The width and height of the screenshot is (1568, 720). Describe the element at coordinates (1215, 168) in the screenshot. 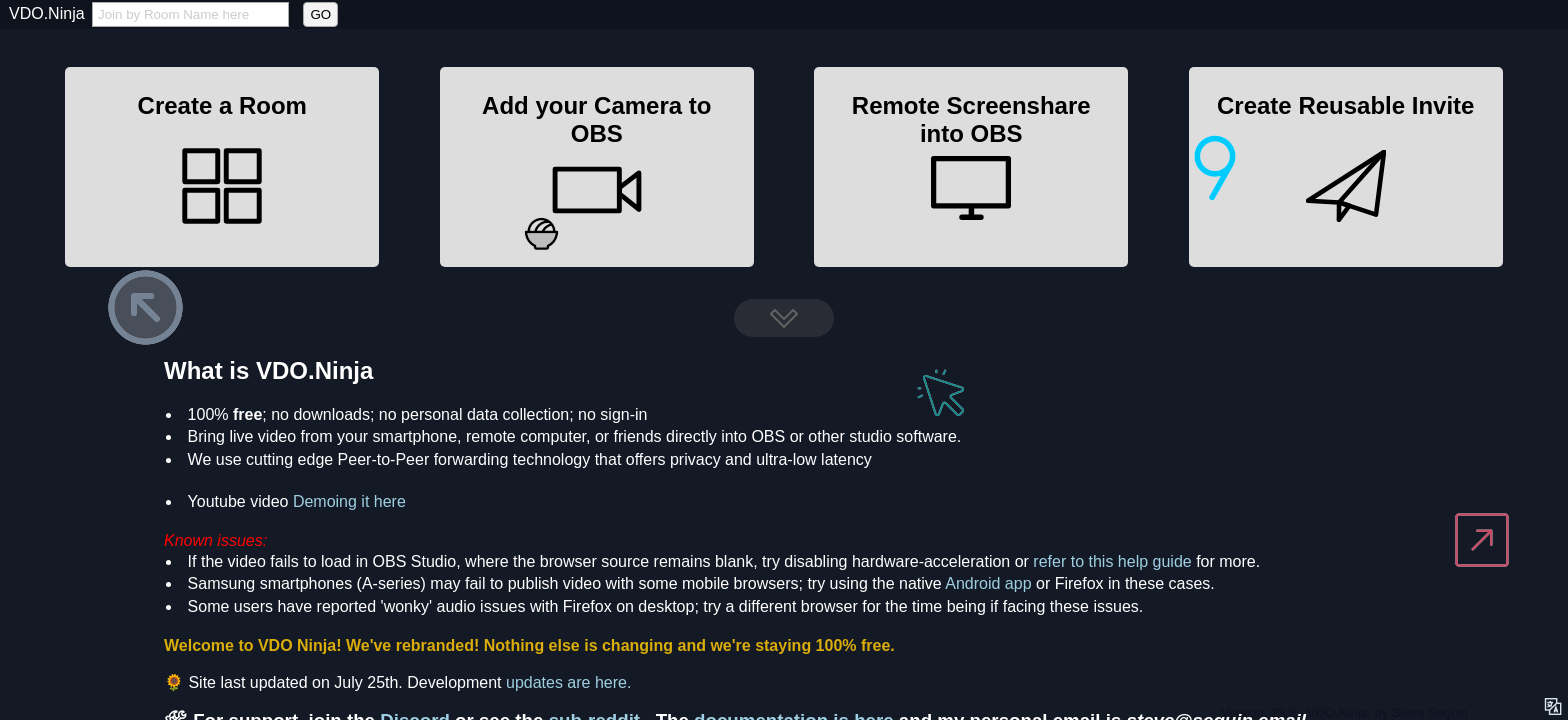

I see `indicates the number nine in a list or sequence` at that location.